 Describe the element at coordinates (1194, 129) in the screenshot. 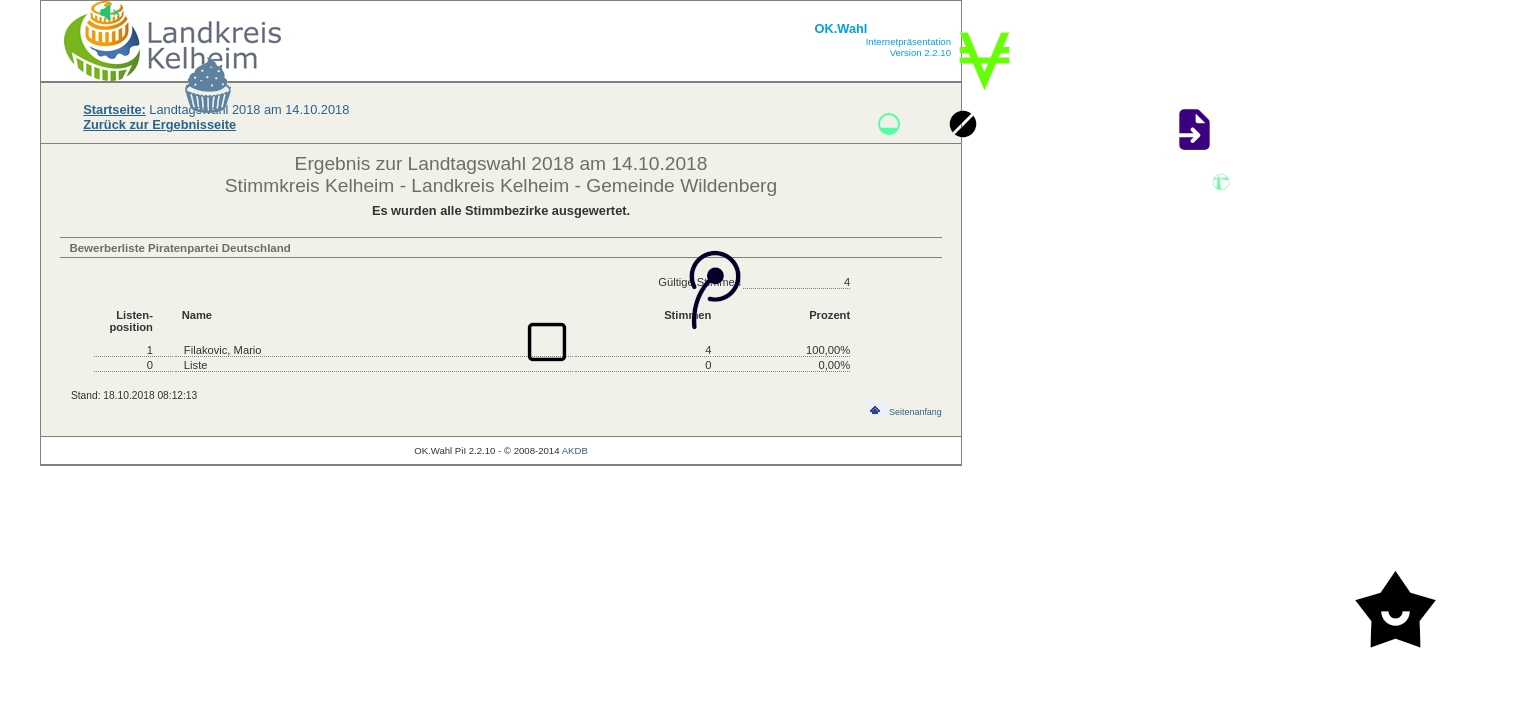

I see `import a file from another location` at that location.